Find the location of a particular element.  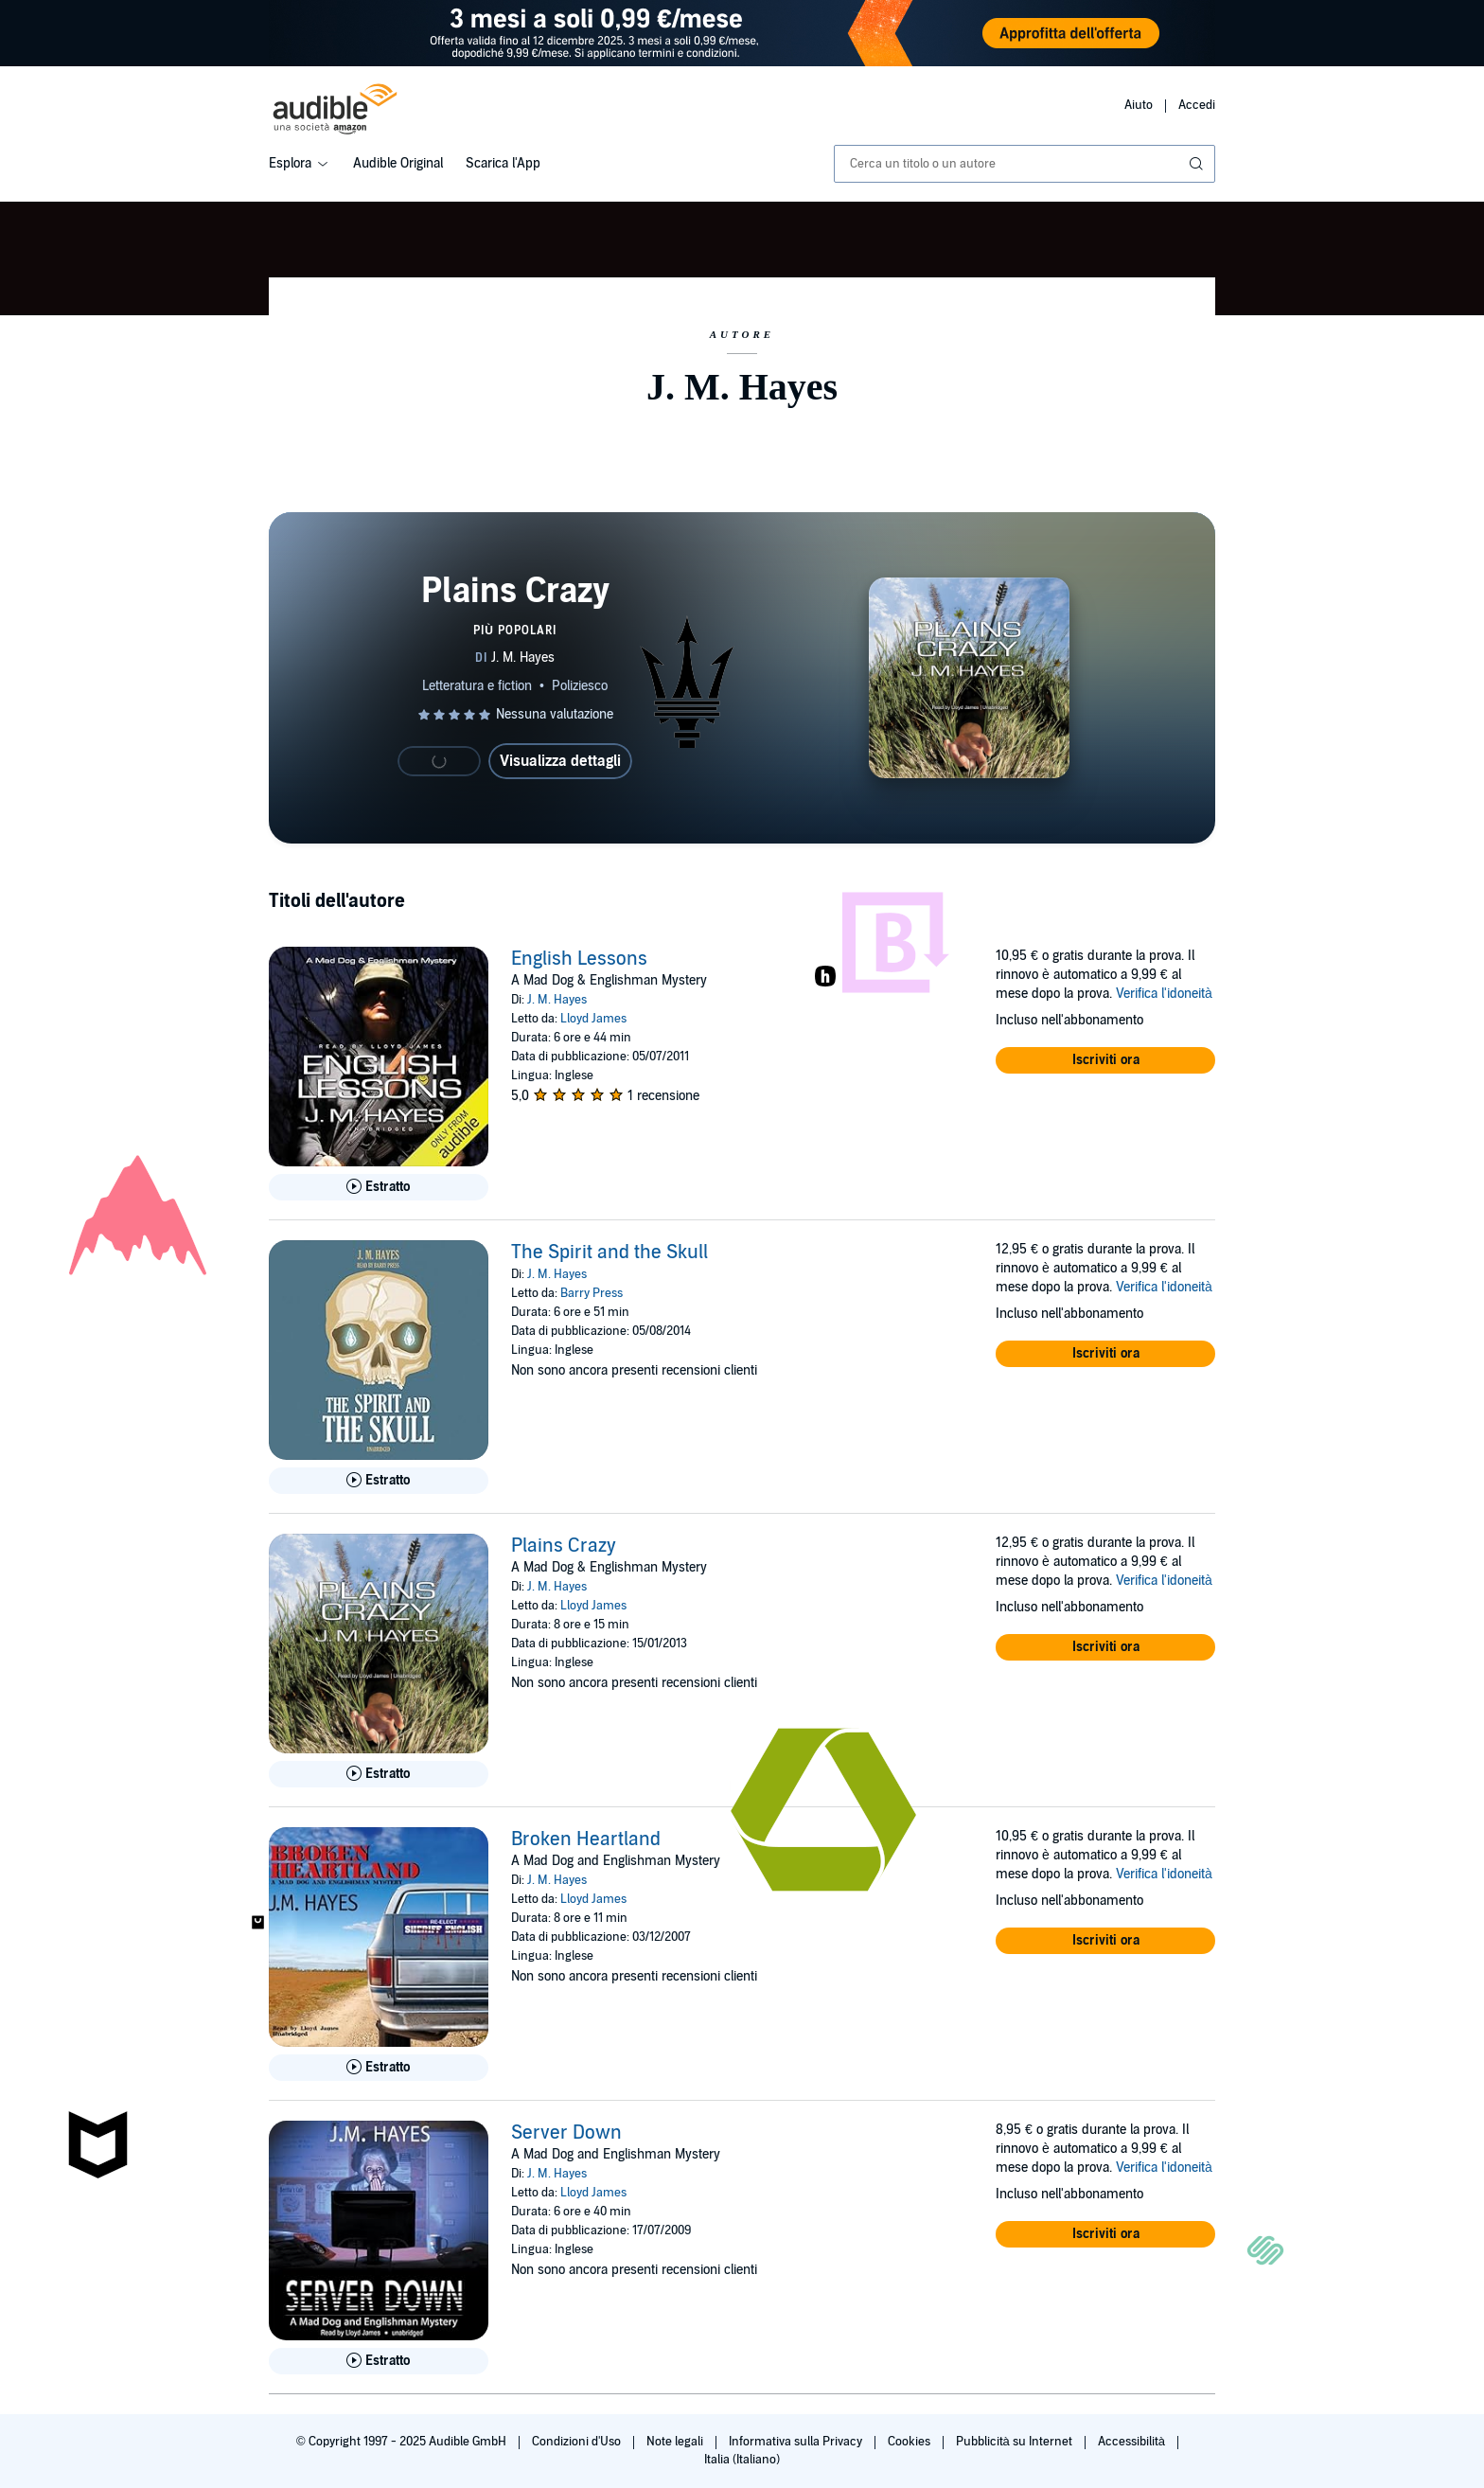

open brandfolder digital asset management is located at coordinates (895, 942).